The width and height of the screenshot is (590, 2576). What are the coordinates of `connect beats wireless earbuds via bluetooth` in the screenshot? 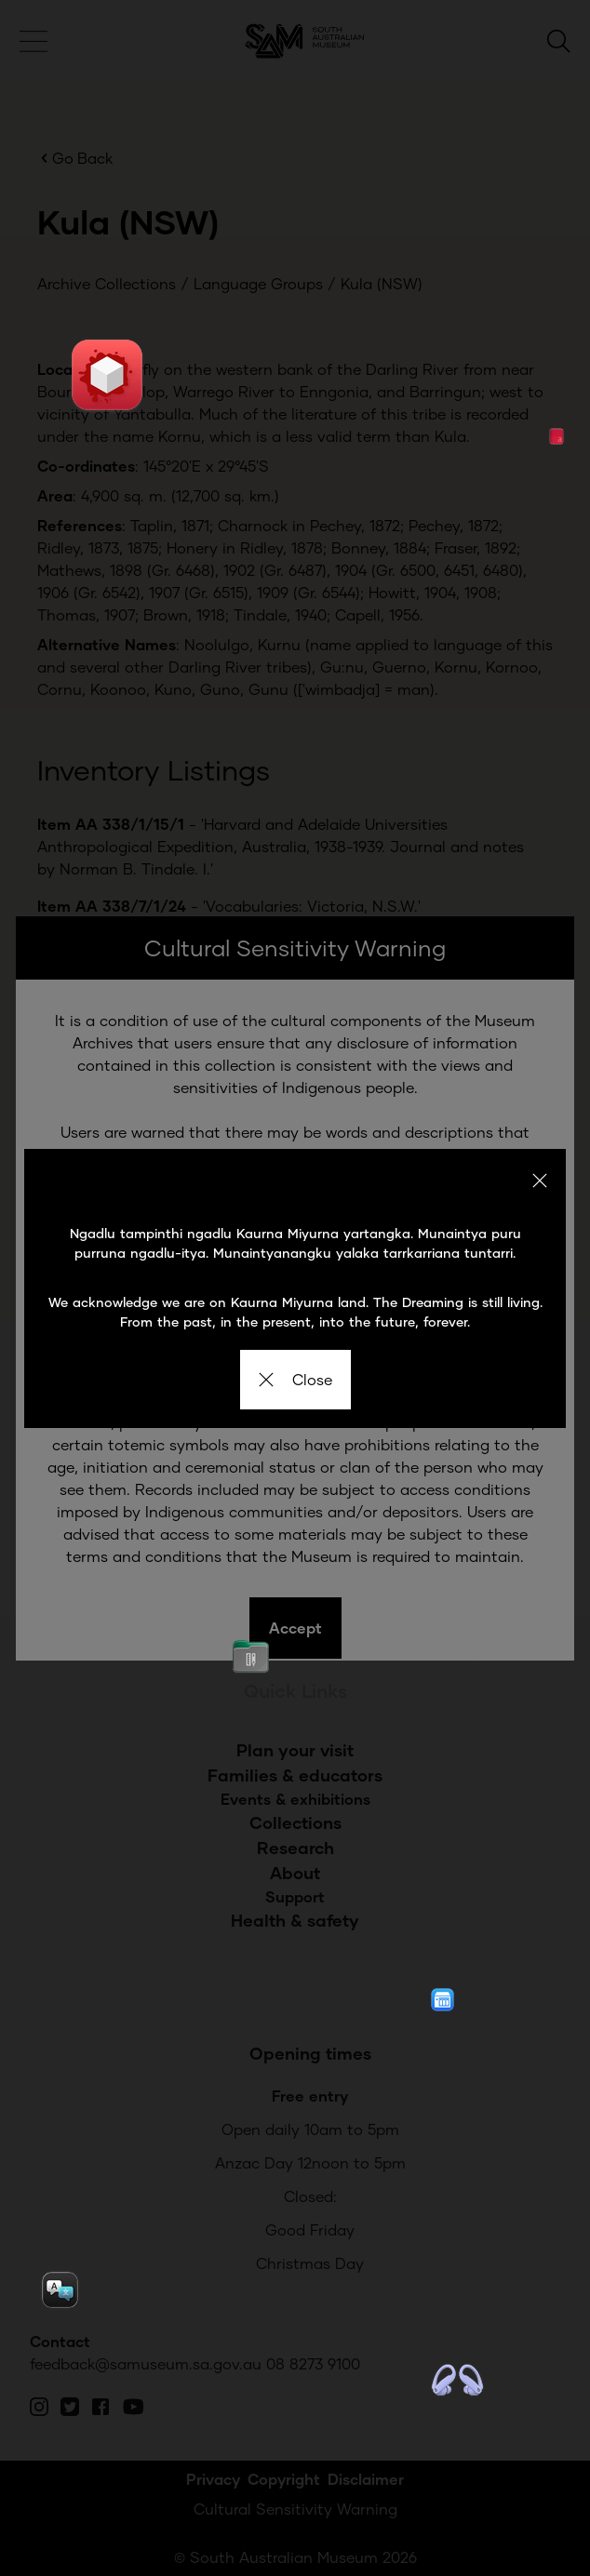 It's located at (457, 2382).